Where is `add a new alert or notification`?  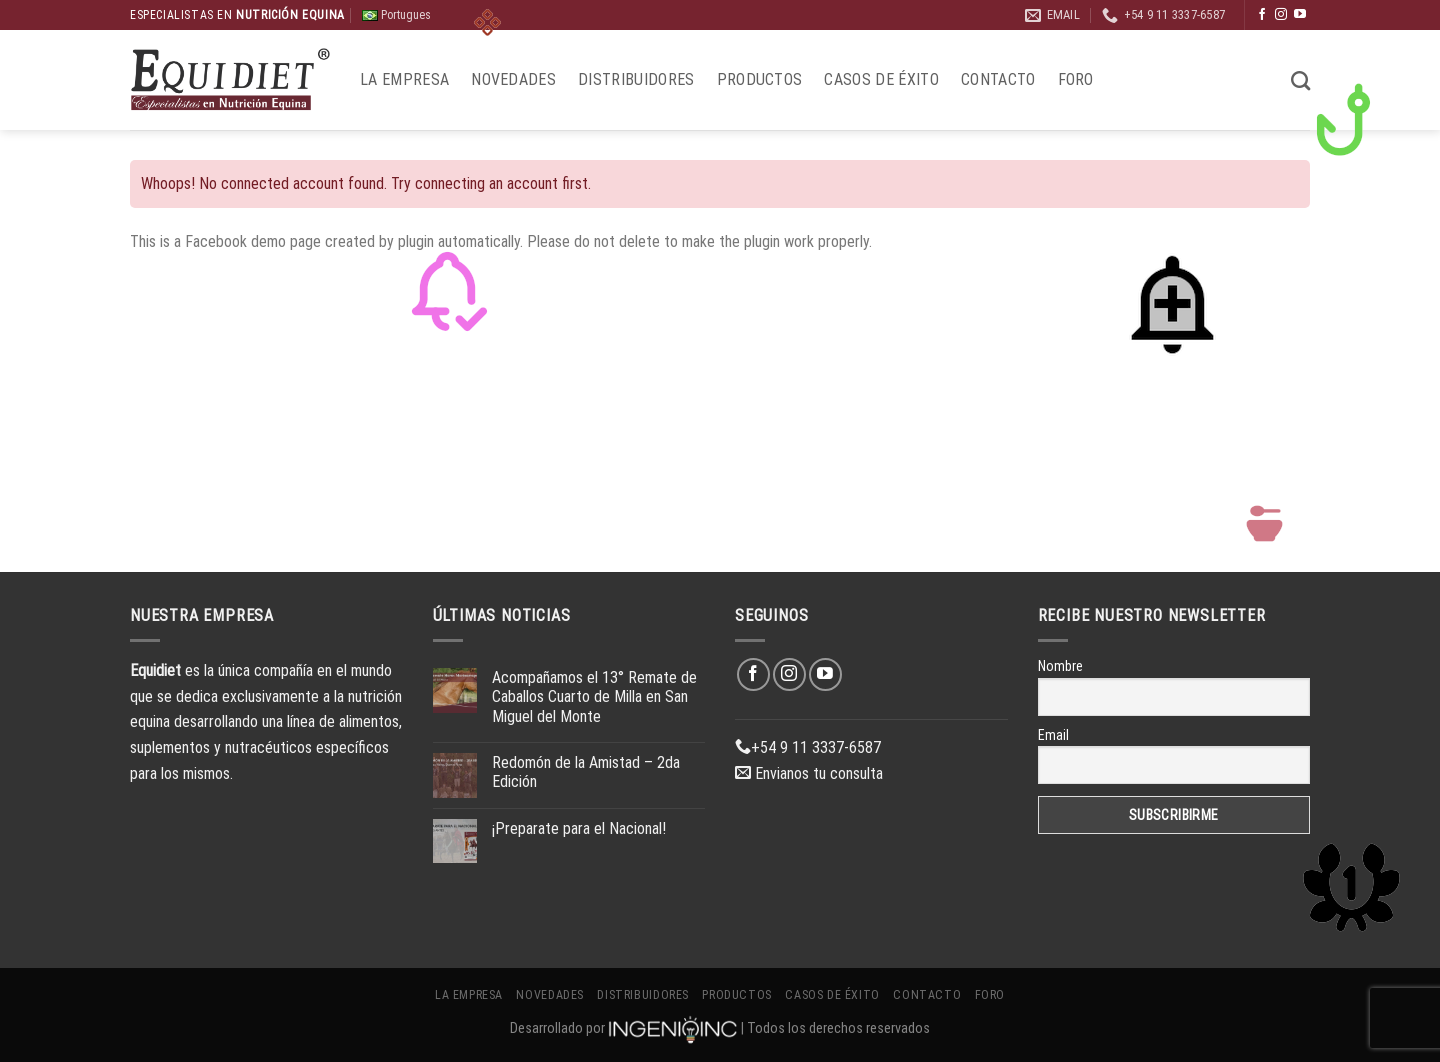
add a new alert or notification is located at coordinates (1172, 303).